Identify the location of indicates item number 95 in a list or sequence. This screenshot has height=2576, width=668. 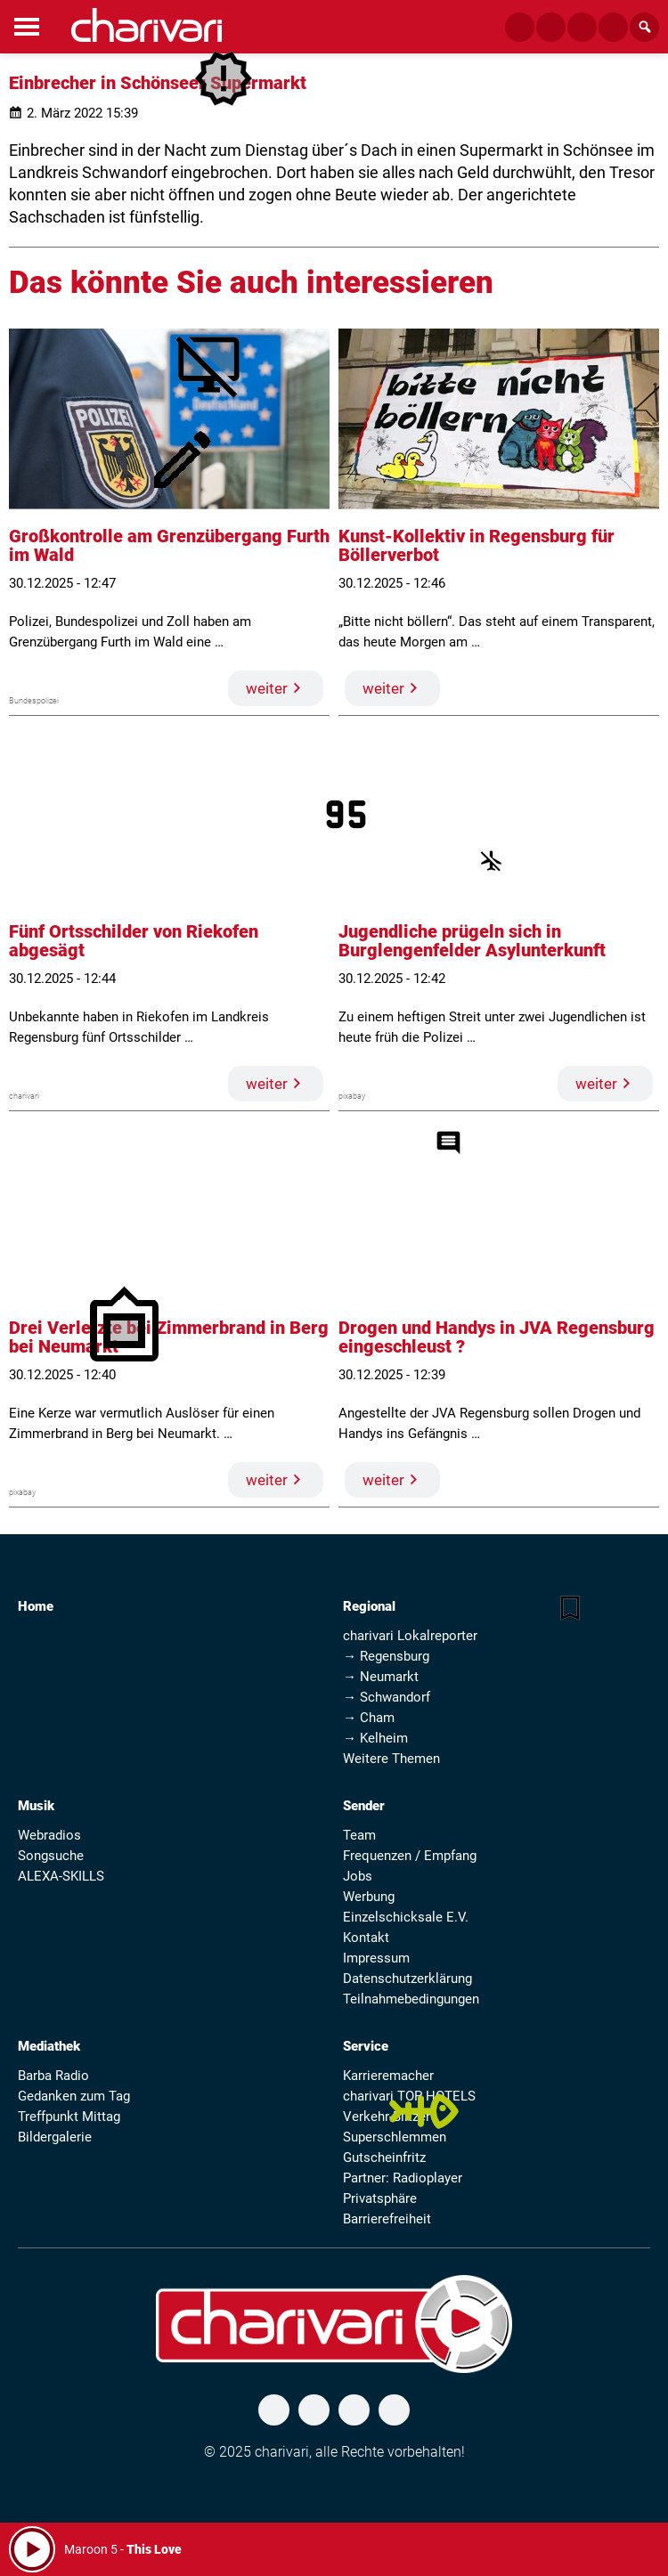
(346, 814).